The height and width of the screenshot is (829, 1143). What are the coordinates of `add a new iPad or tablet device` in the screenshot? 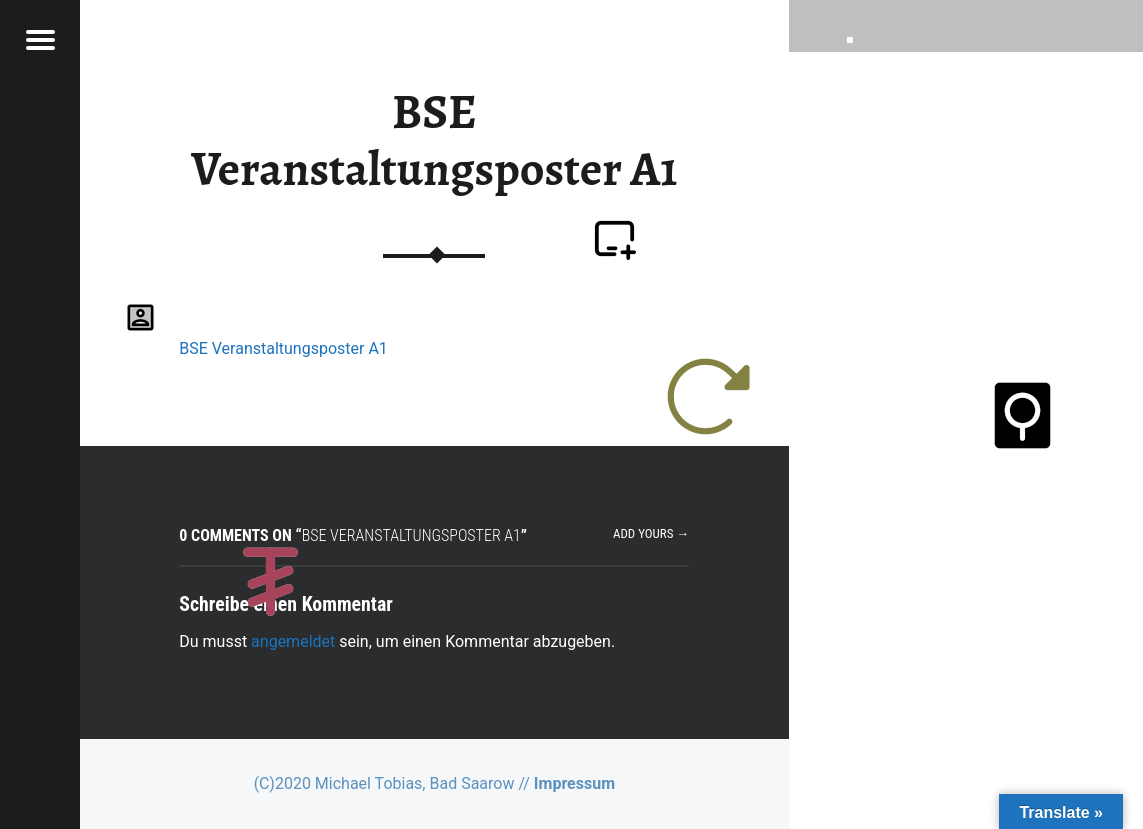 It's located at (614, 238).